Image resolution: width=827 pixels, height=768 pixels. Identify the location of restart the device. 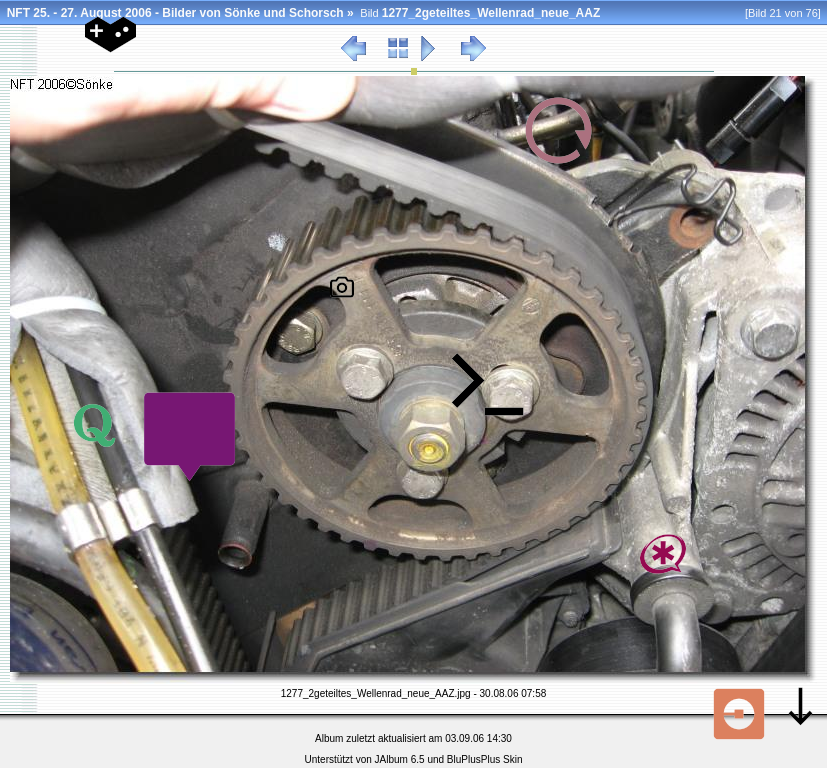
(558, 130).